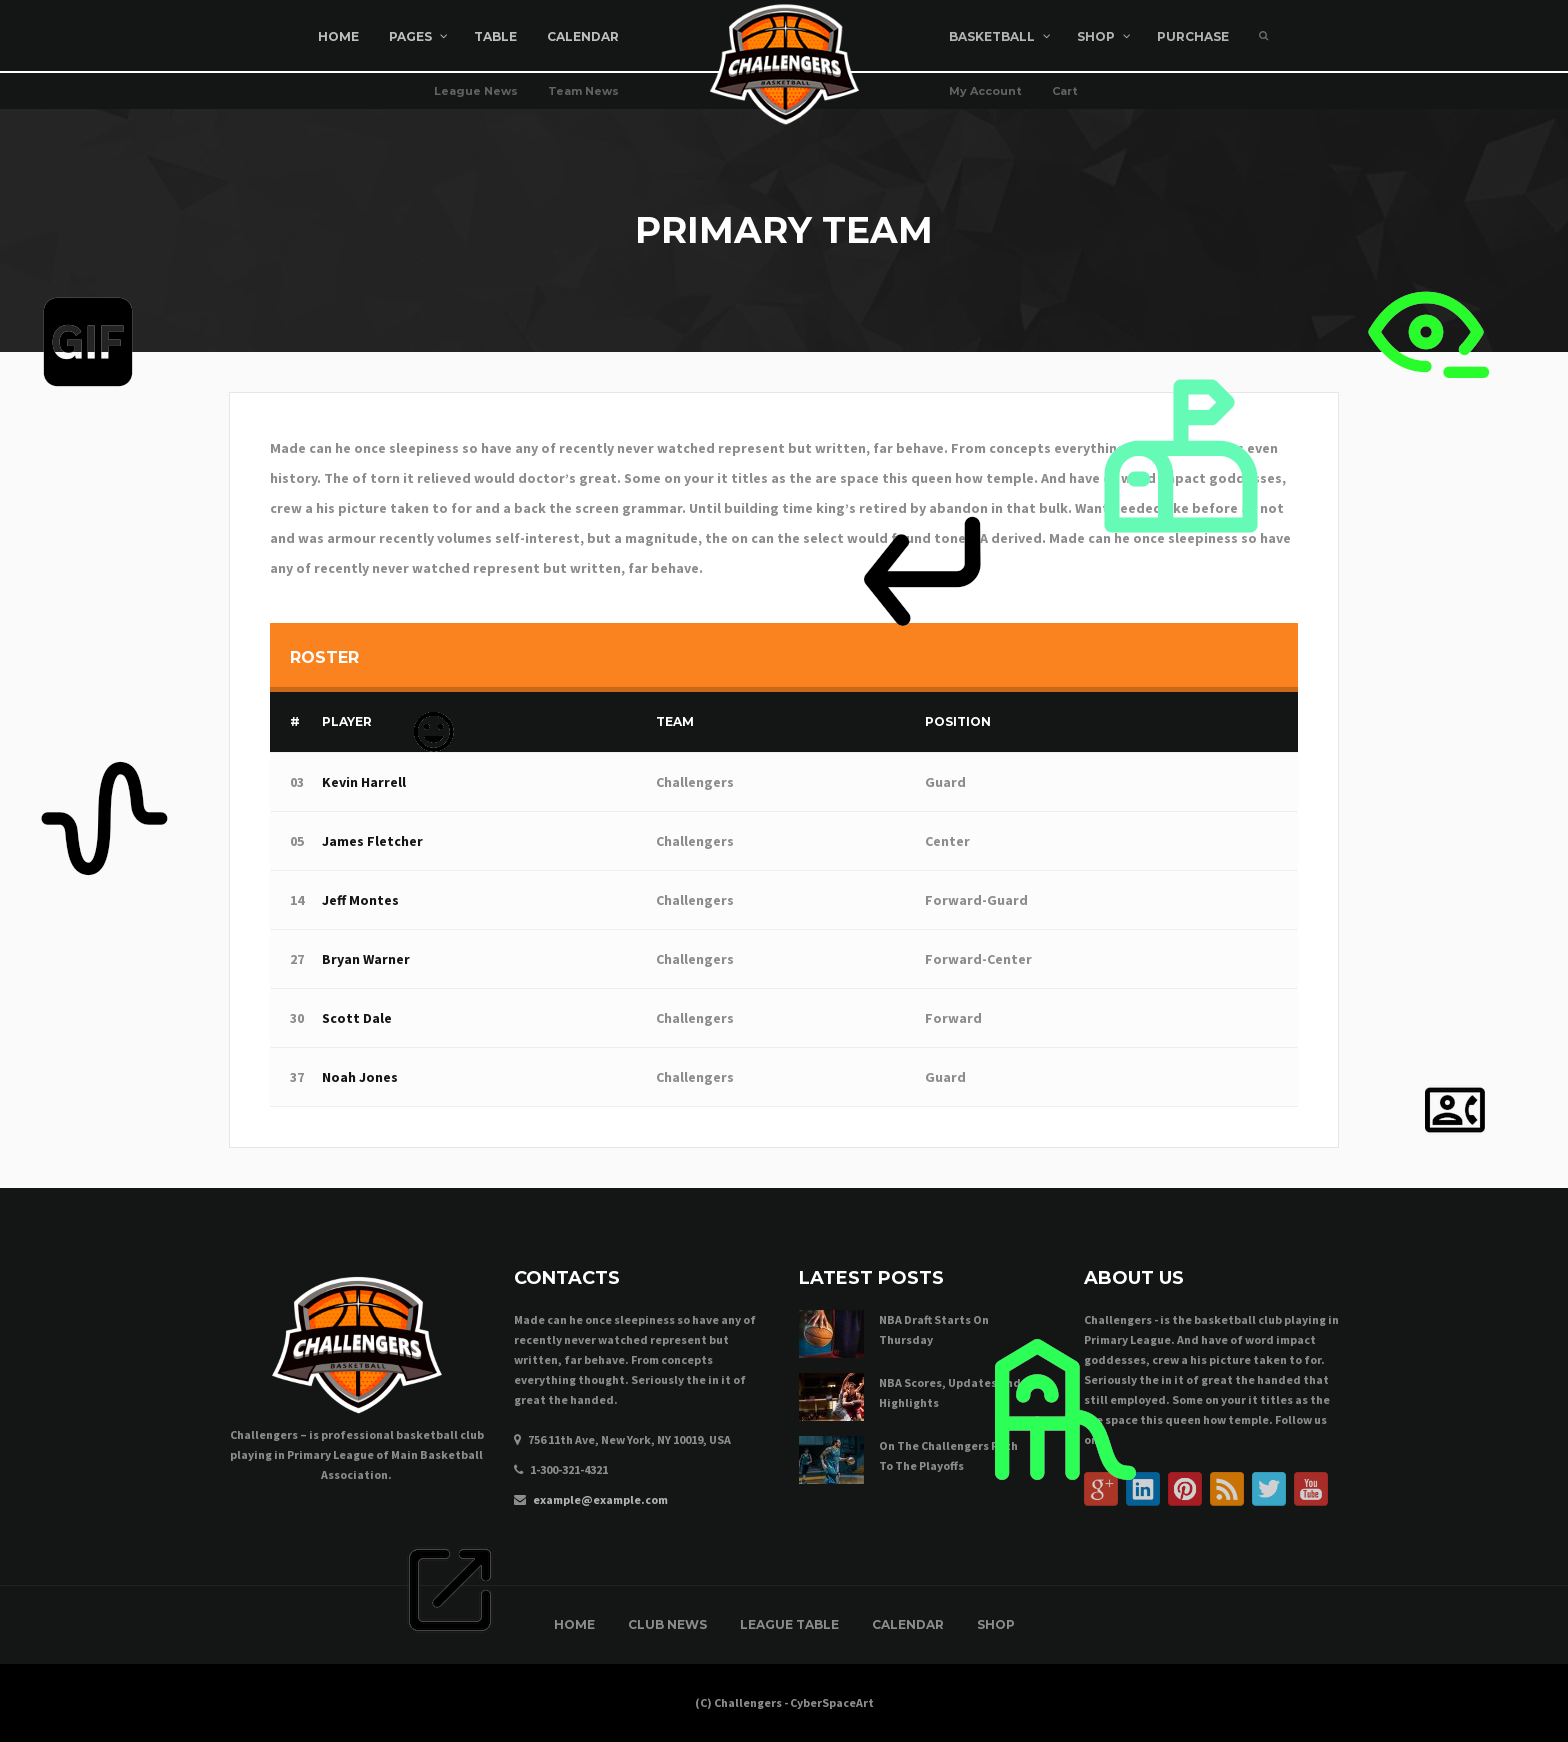  What do you see at coordinates (104, 818) in the screenshot?
I see `adjust audio or sound wave settings` at bounding box center [104, 818].